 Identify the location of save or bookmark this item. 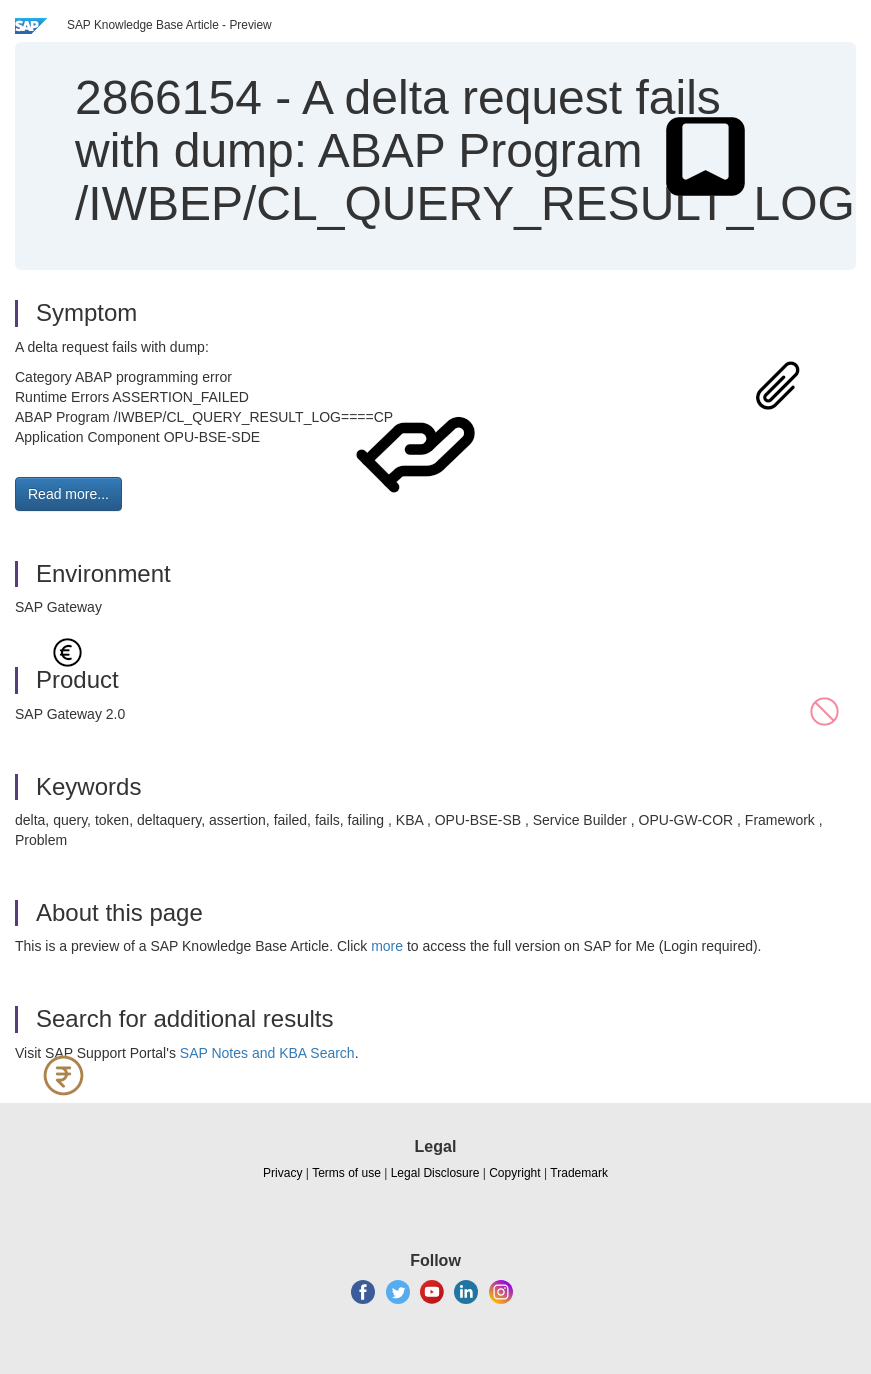
(705, 156).